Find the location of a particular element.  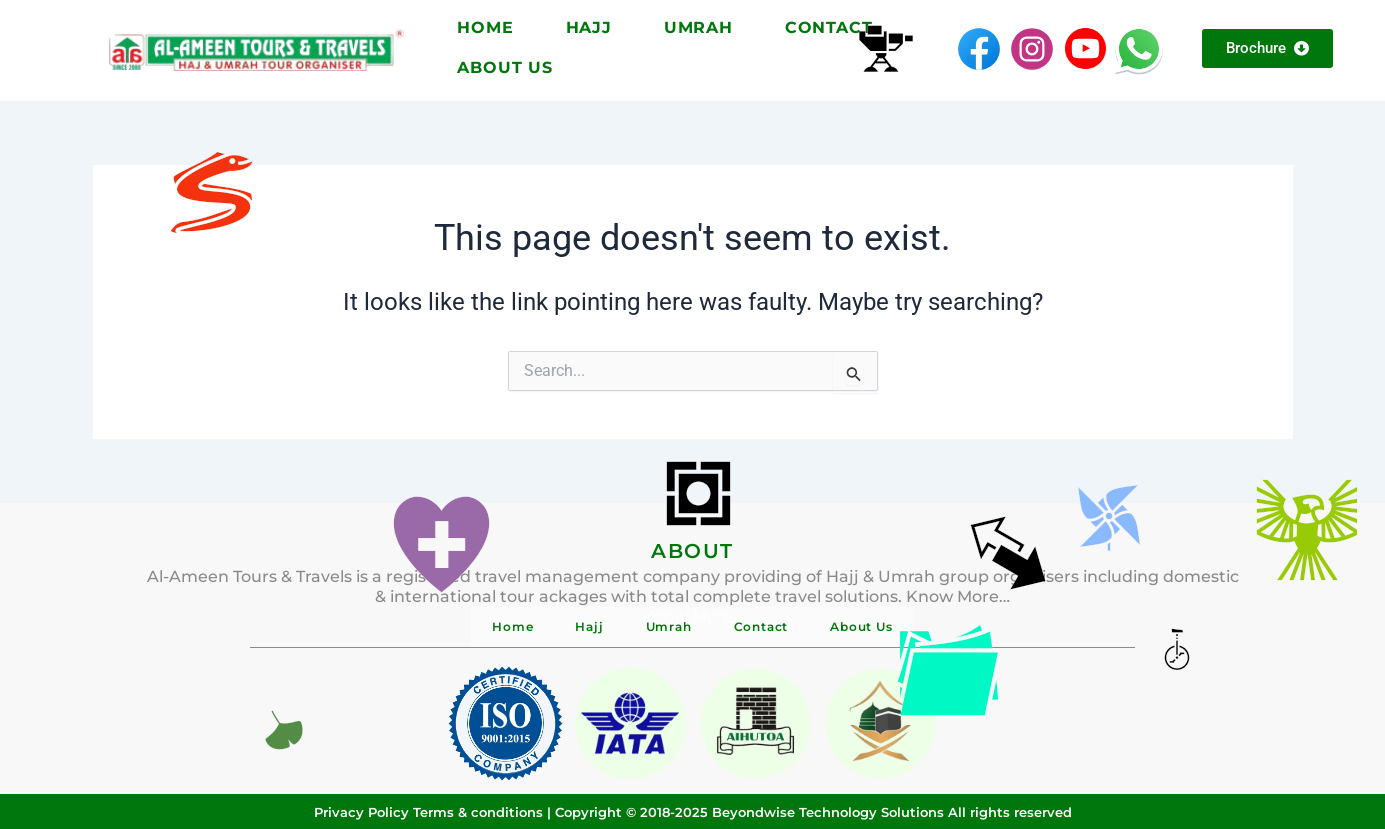

nature or botanical category indicator is located at coordinates (284, 730).